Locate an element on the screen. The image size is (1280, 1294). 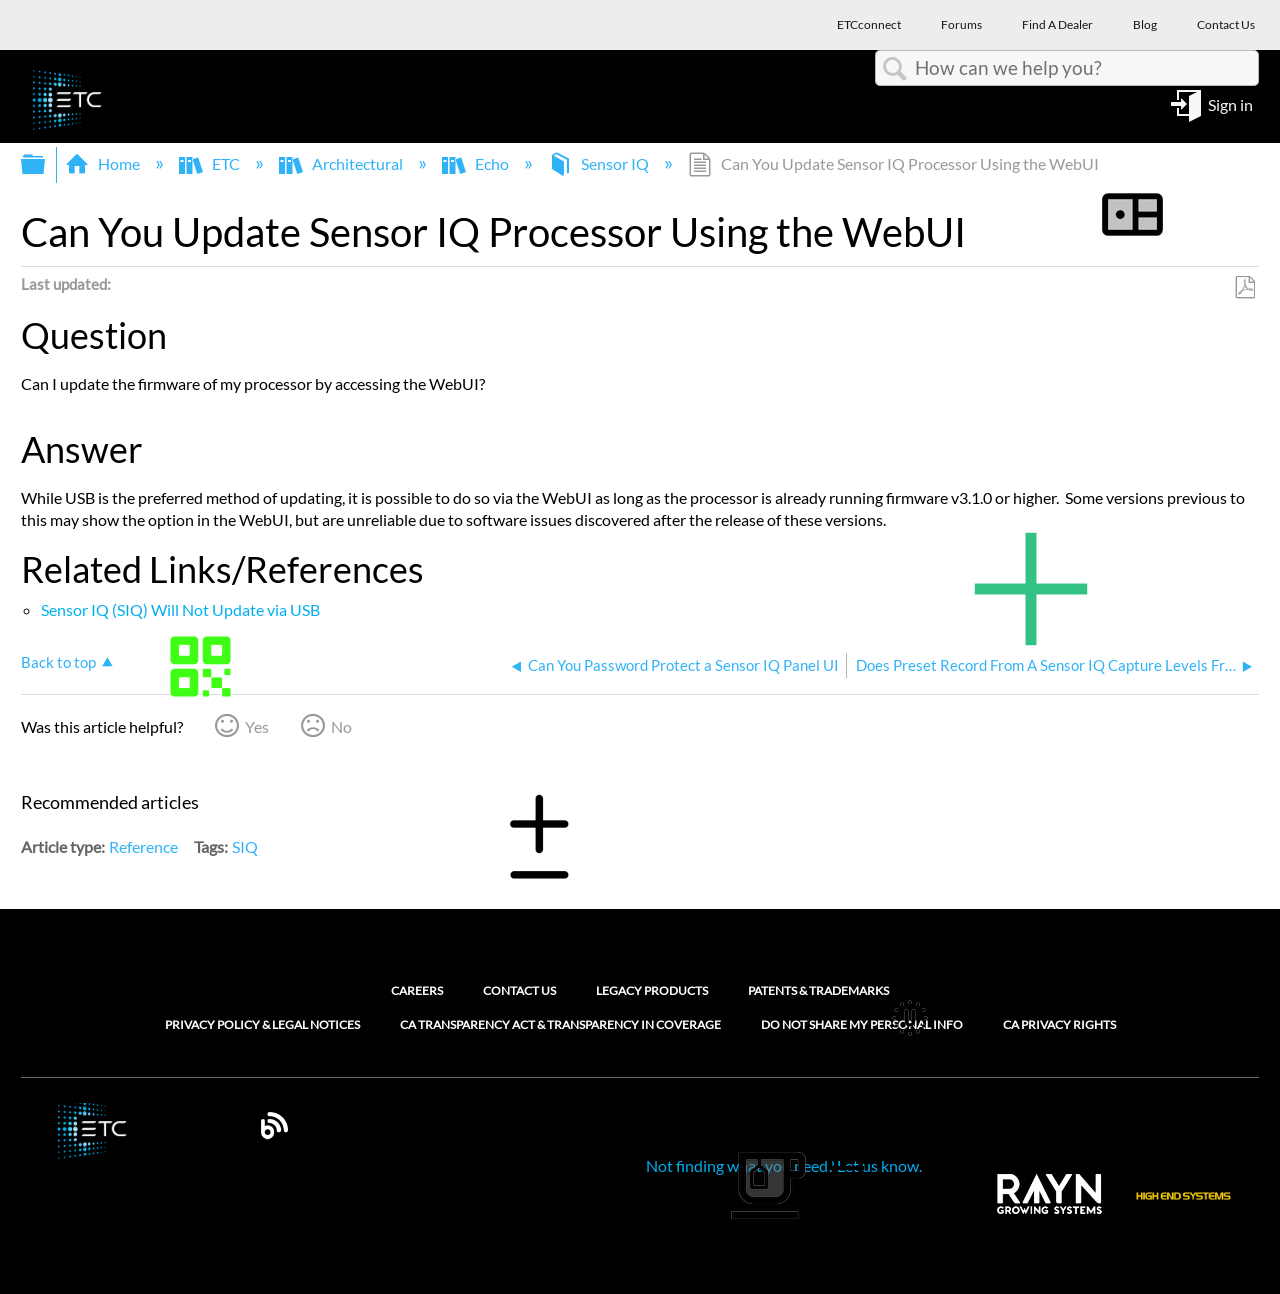
access food and beverage emoji category is located at coordinates (768, 1185).